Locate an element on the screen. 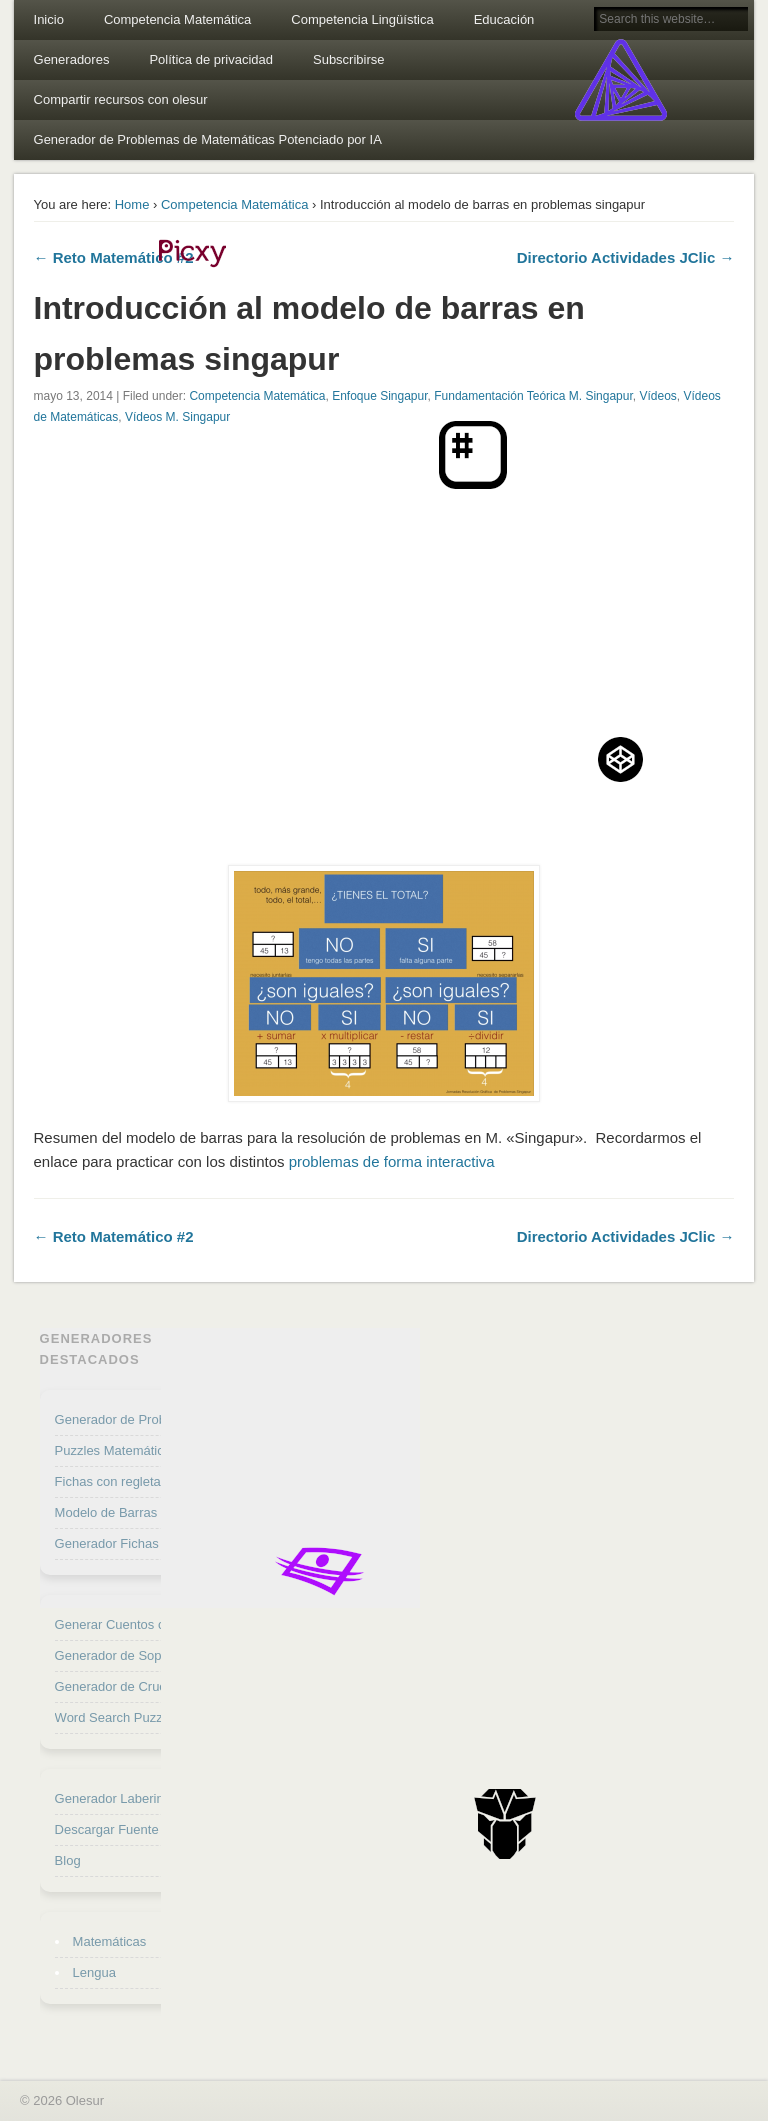 The height and width of the screenshot is (2121, 768). open CodePen website or app is located at coordinates (620, 759).